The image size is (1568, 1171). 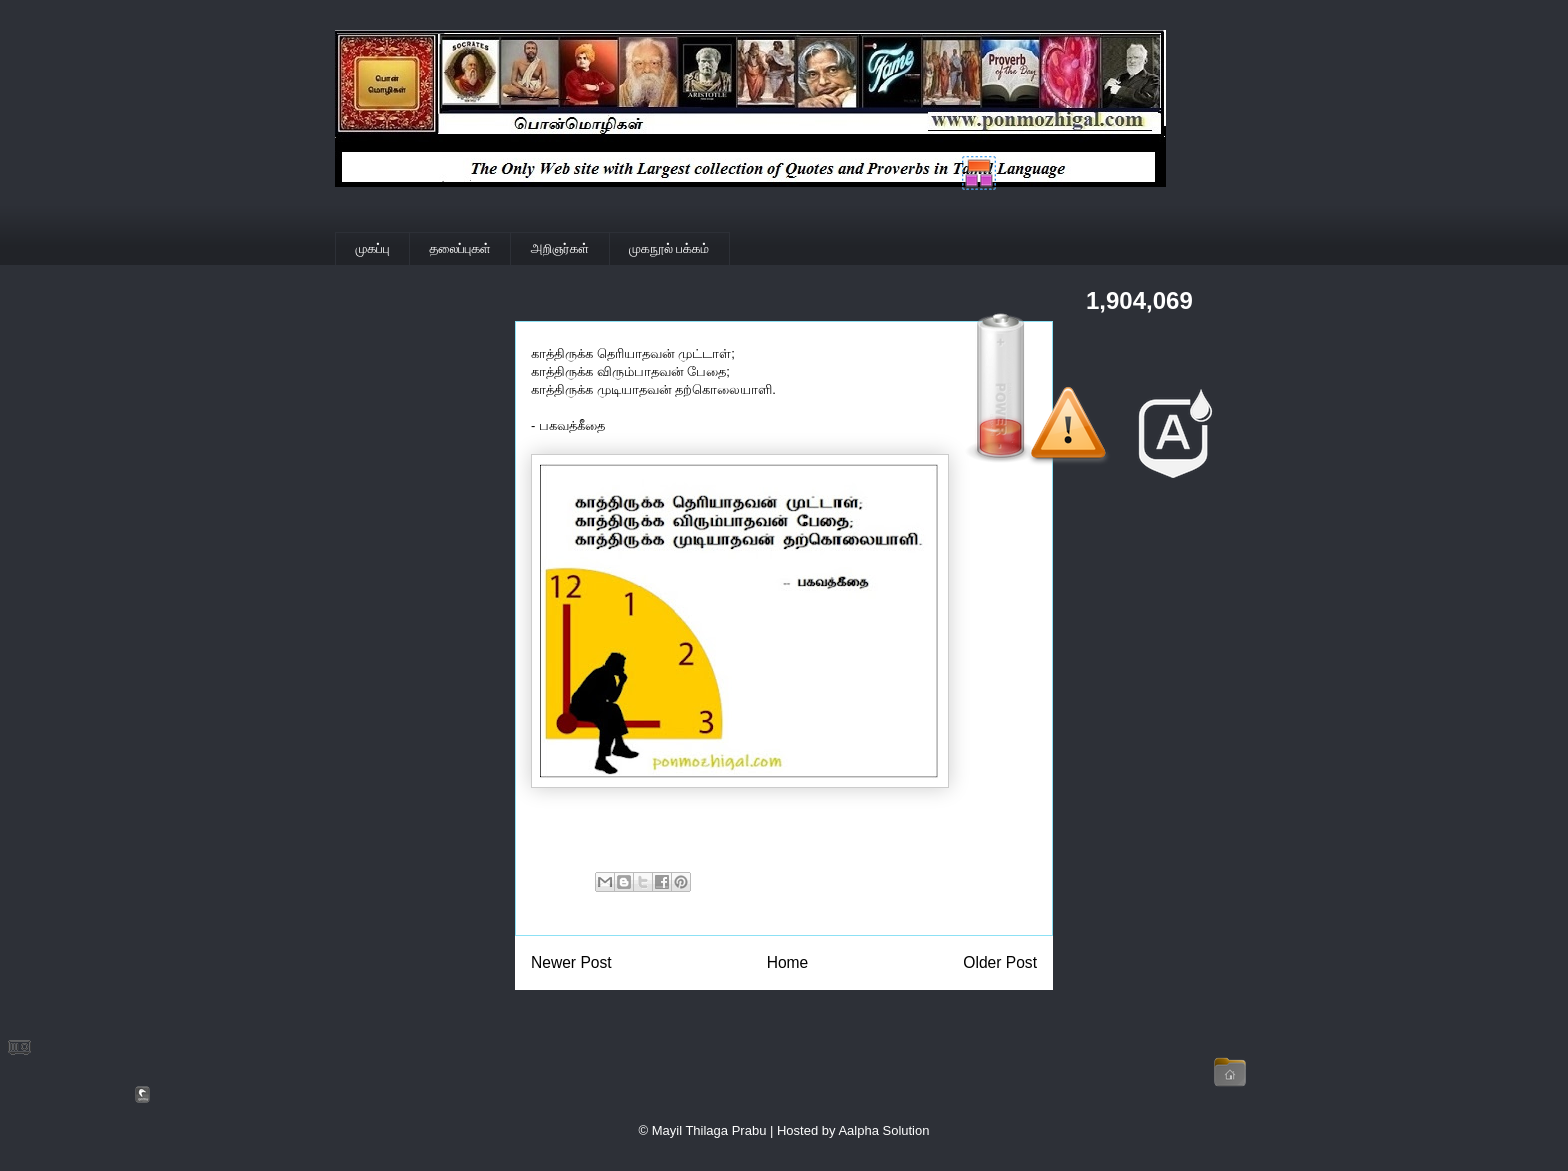 What do you see at coordinates (1035, 389) in the screenshot?
I see `indicates low battery warning` at bounding box center [1035, 389].